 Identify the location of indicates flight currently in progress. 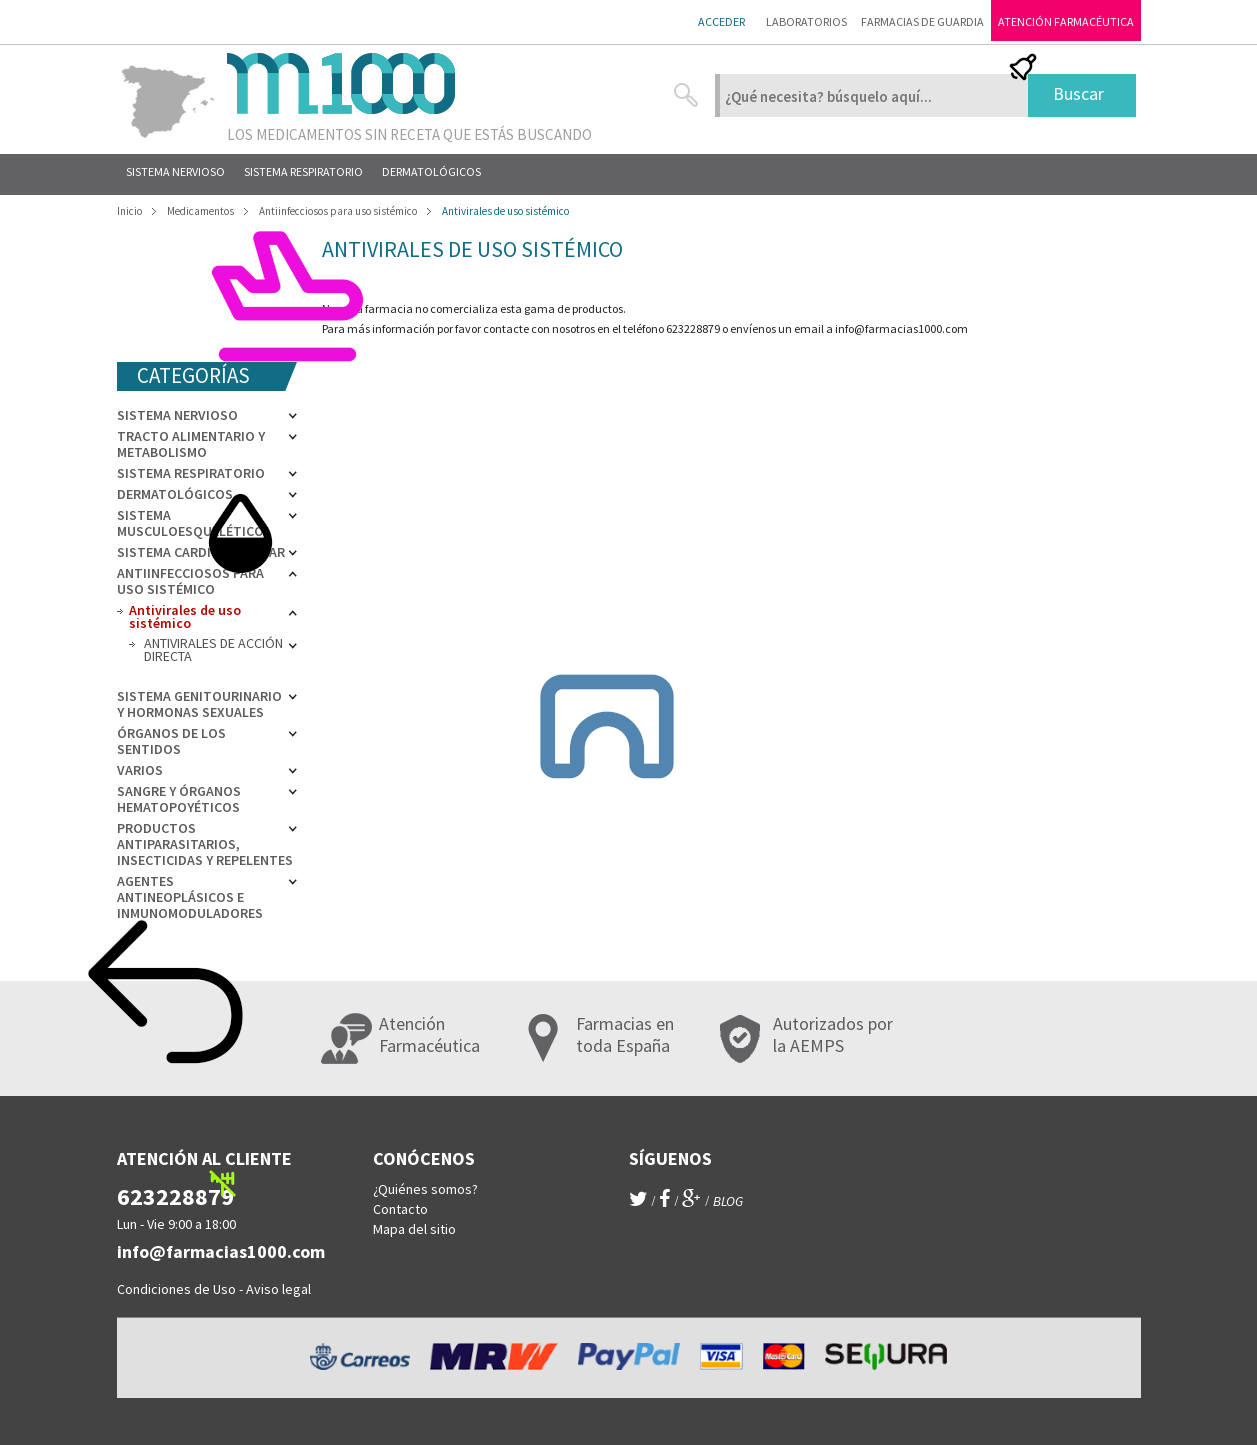
(287, 292).